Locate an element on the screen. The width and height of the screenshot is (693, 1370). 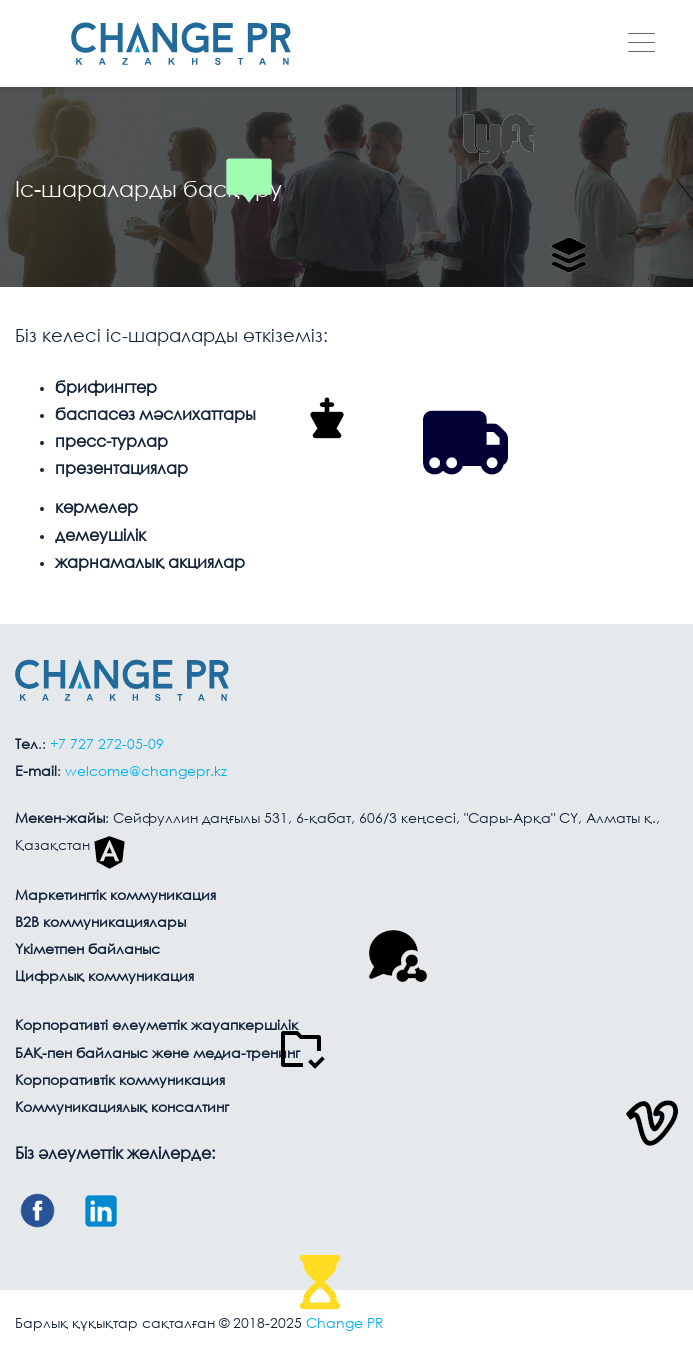
view connected conversations or message threads is located at coordinates (396, 954).